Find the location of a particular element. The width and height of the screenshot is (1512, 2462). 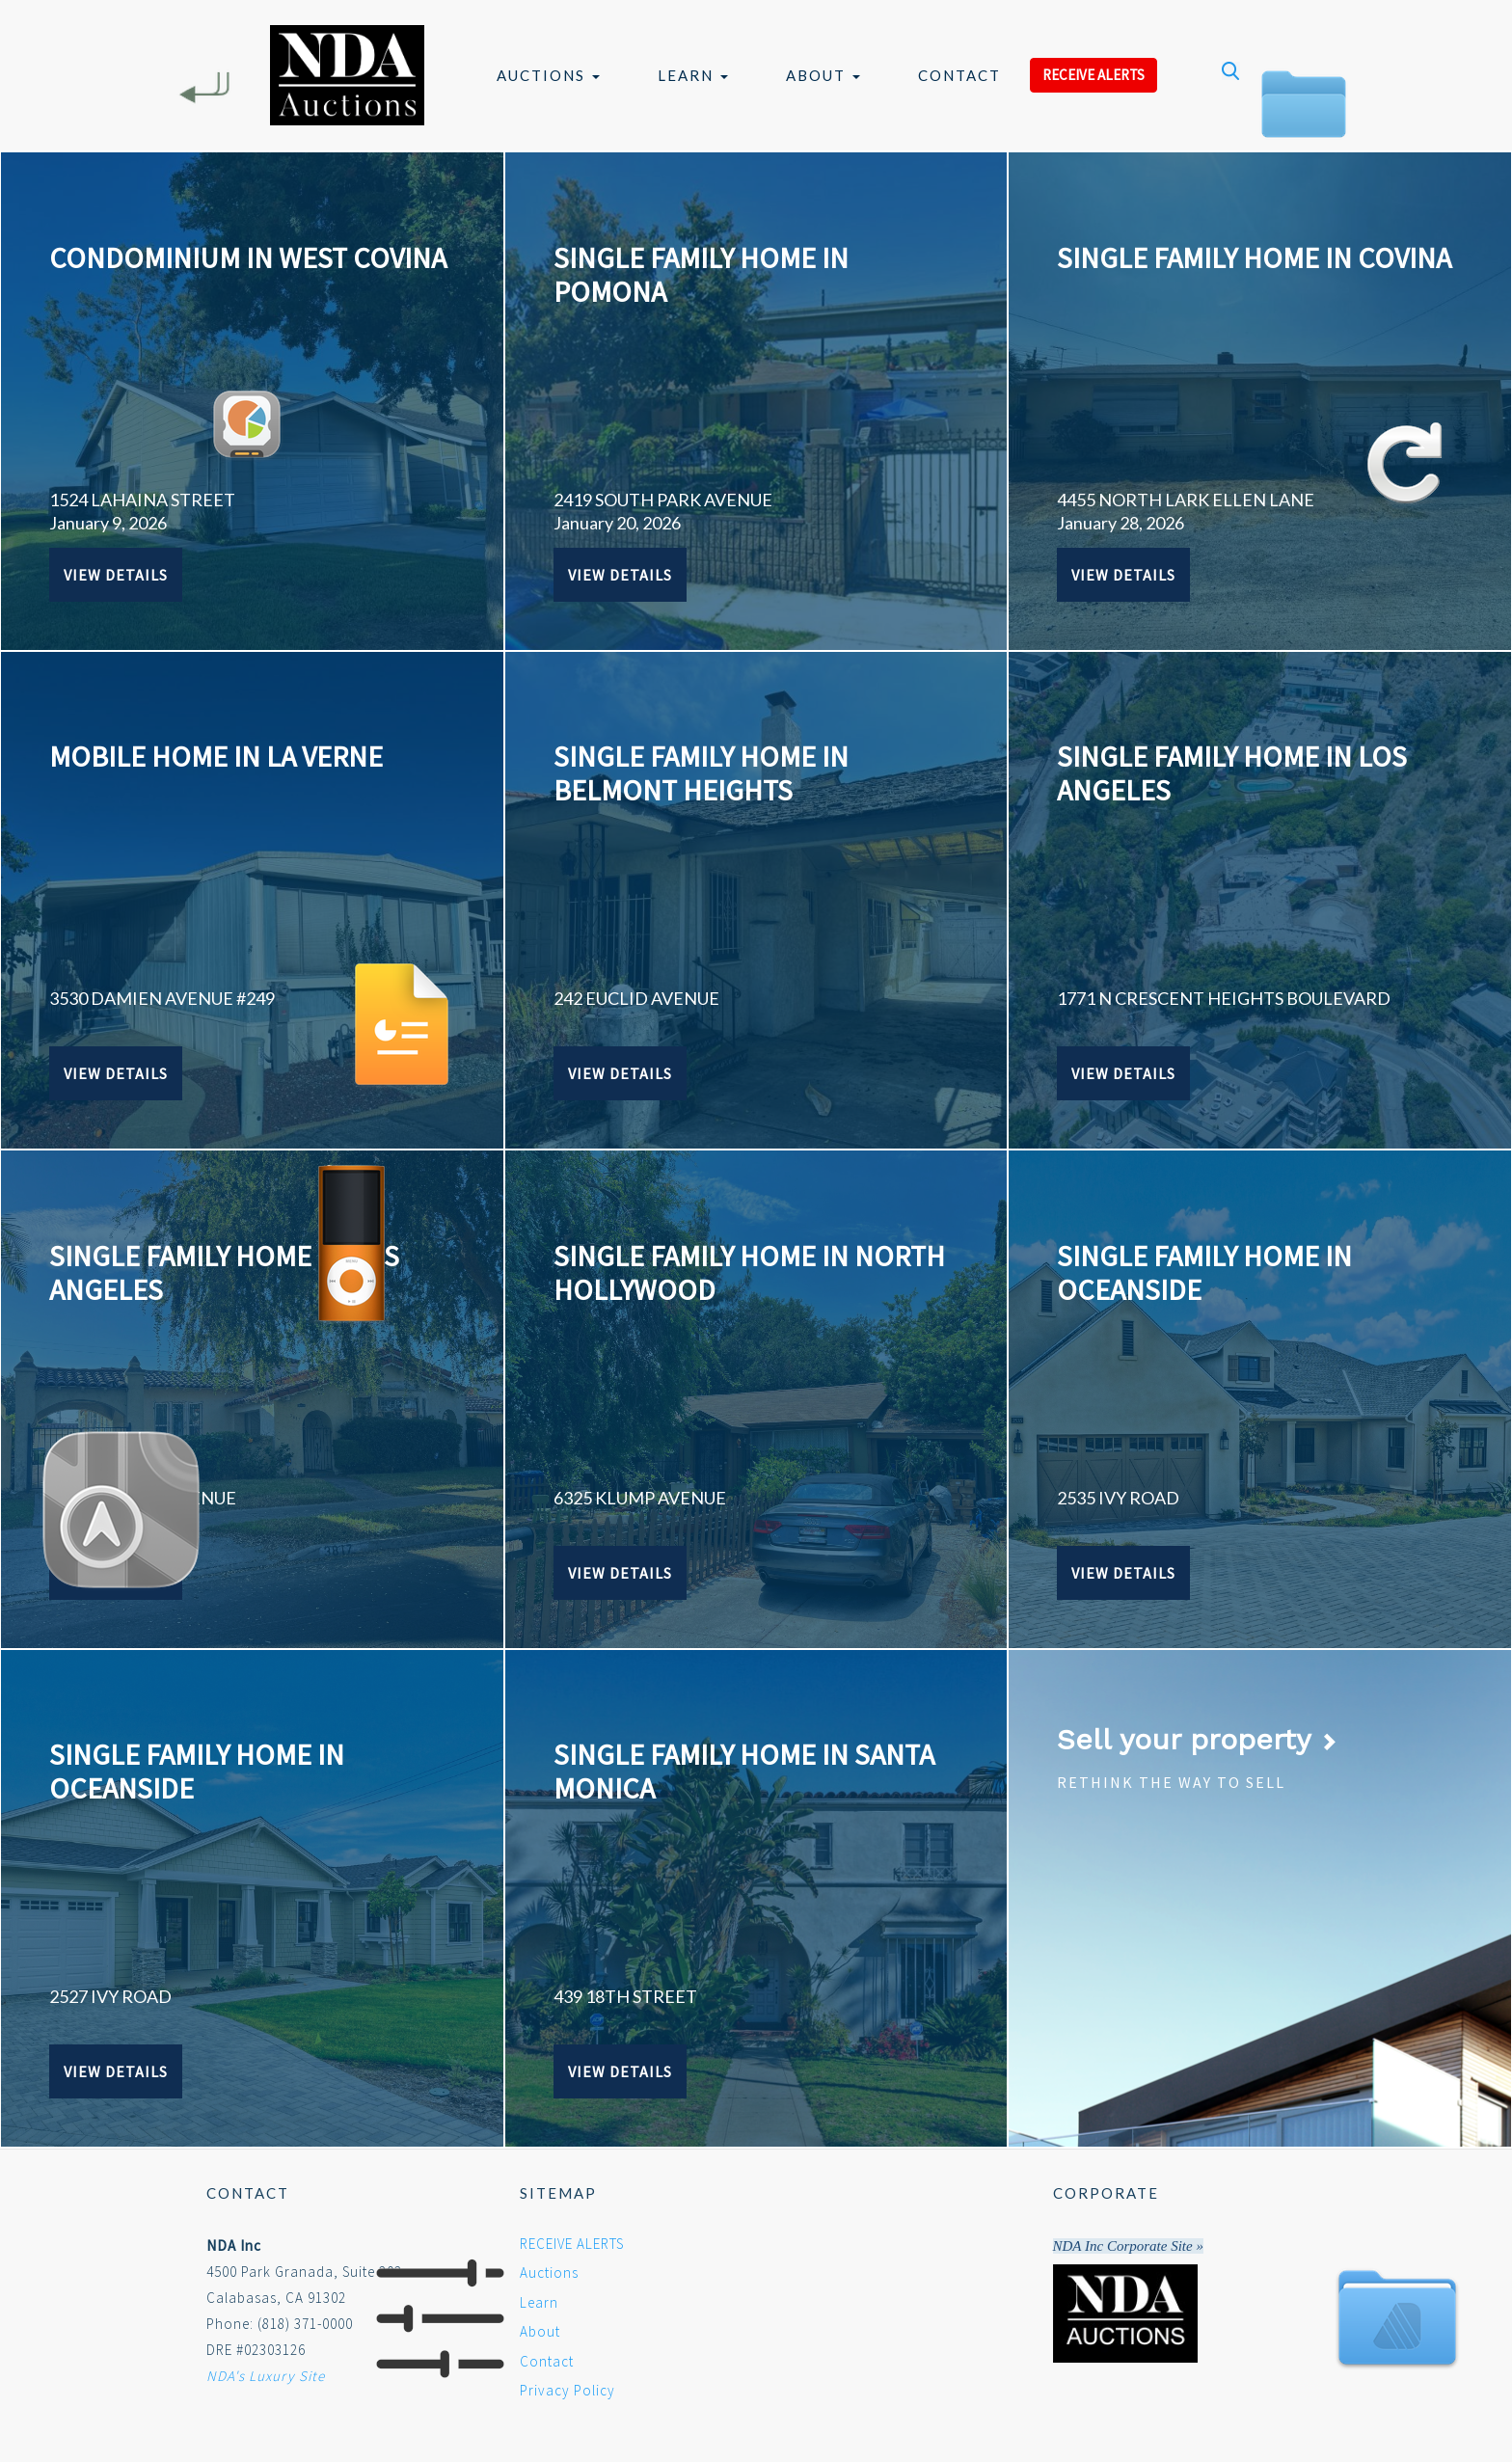

open apple maps is located at coordinates (121, 1509).